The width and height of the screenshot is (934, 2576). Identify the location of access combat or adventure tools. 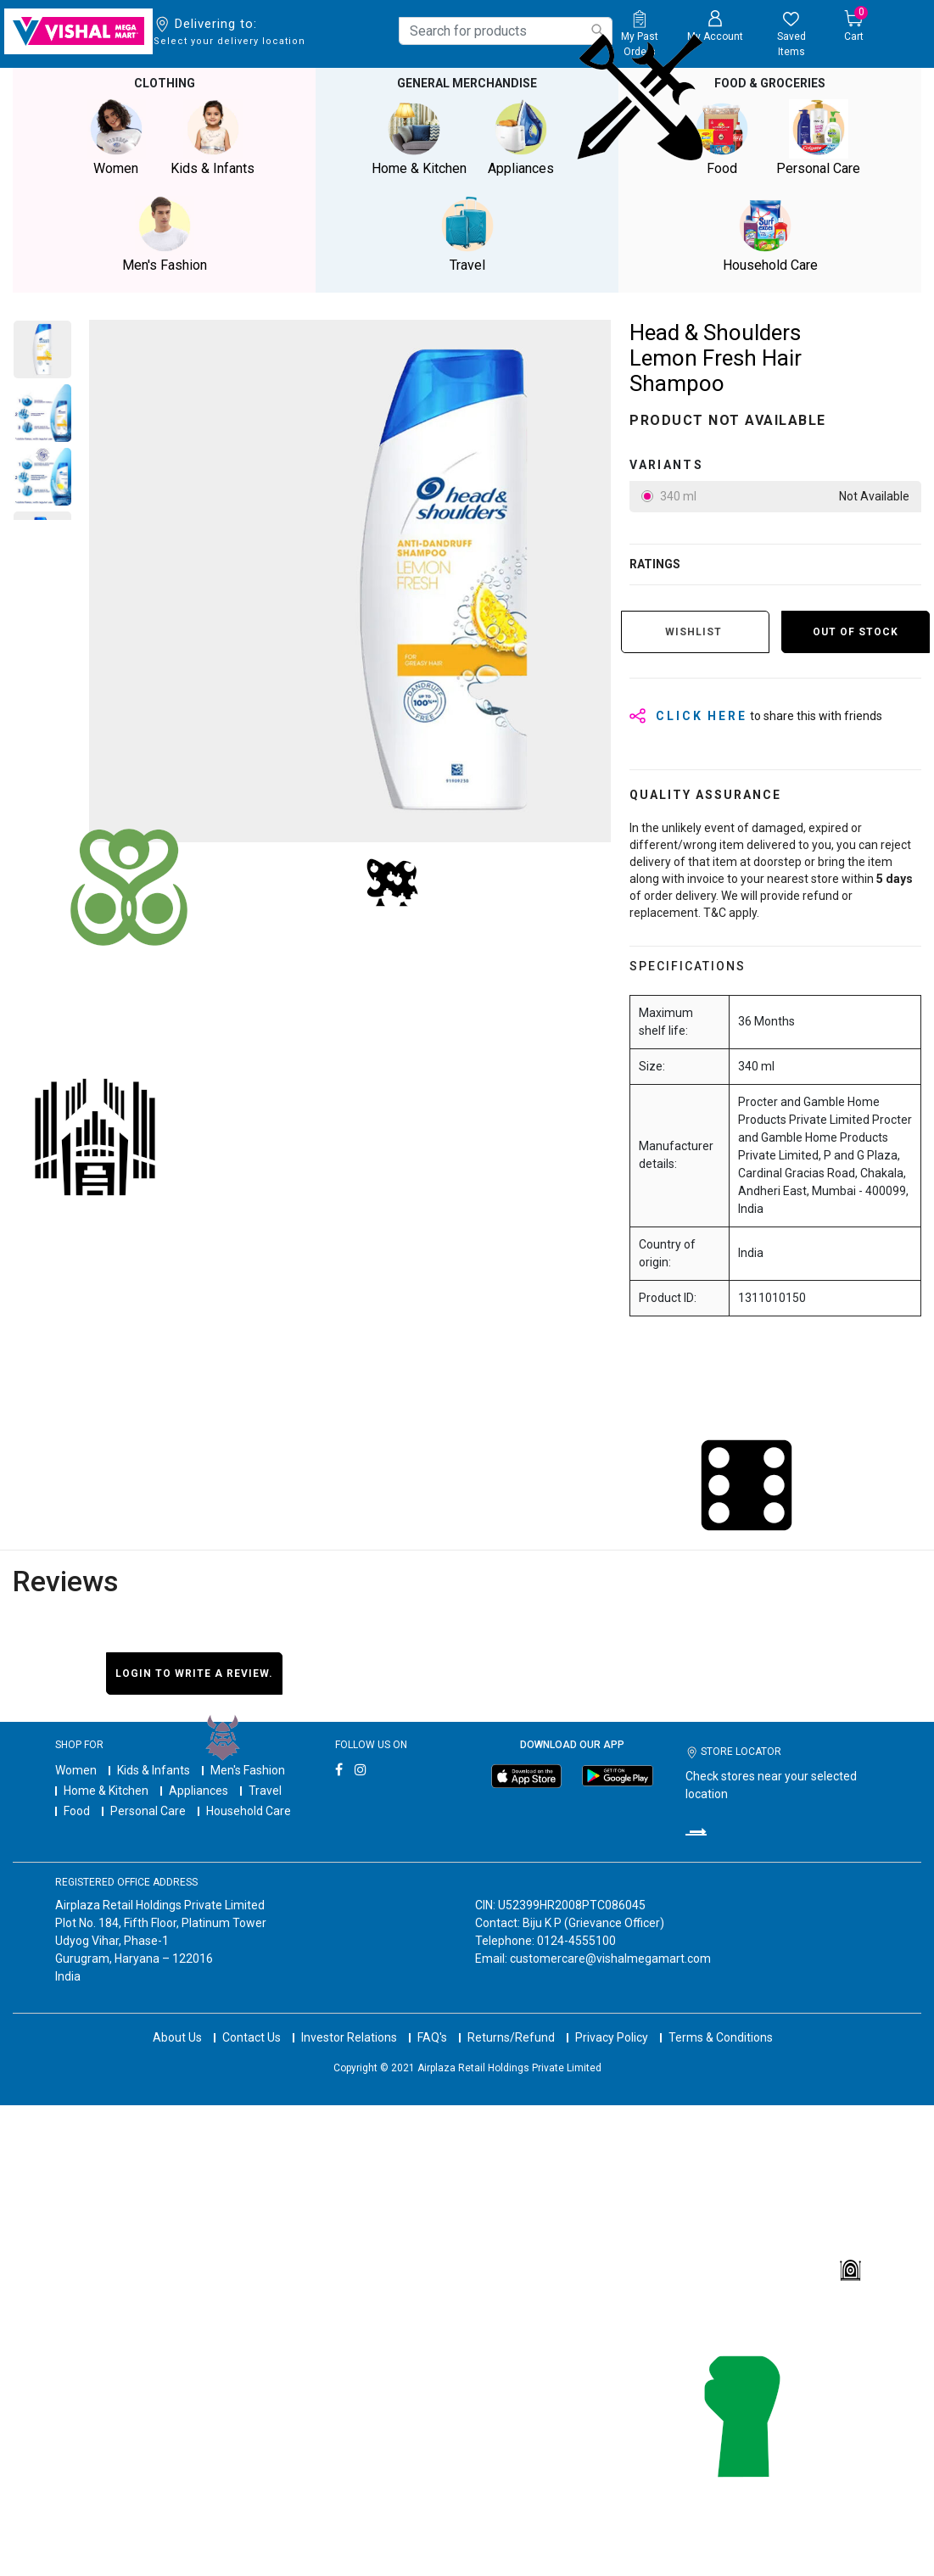
(640, 97).